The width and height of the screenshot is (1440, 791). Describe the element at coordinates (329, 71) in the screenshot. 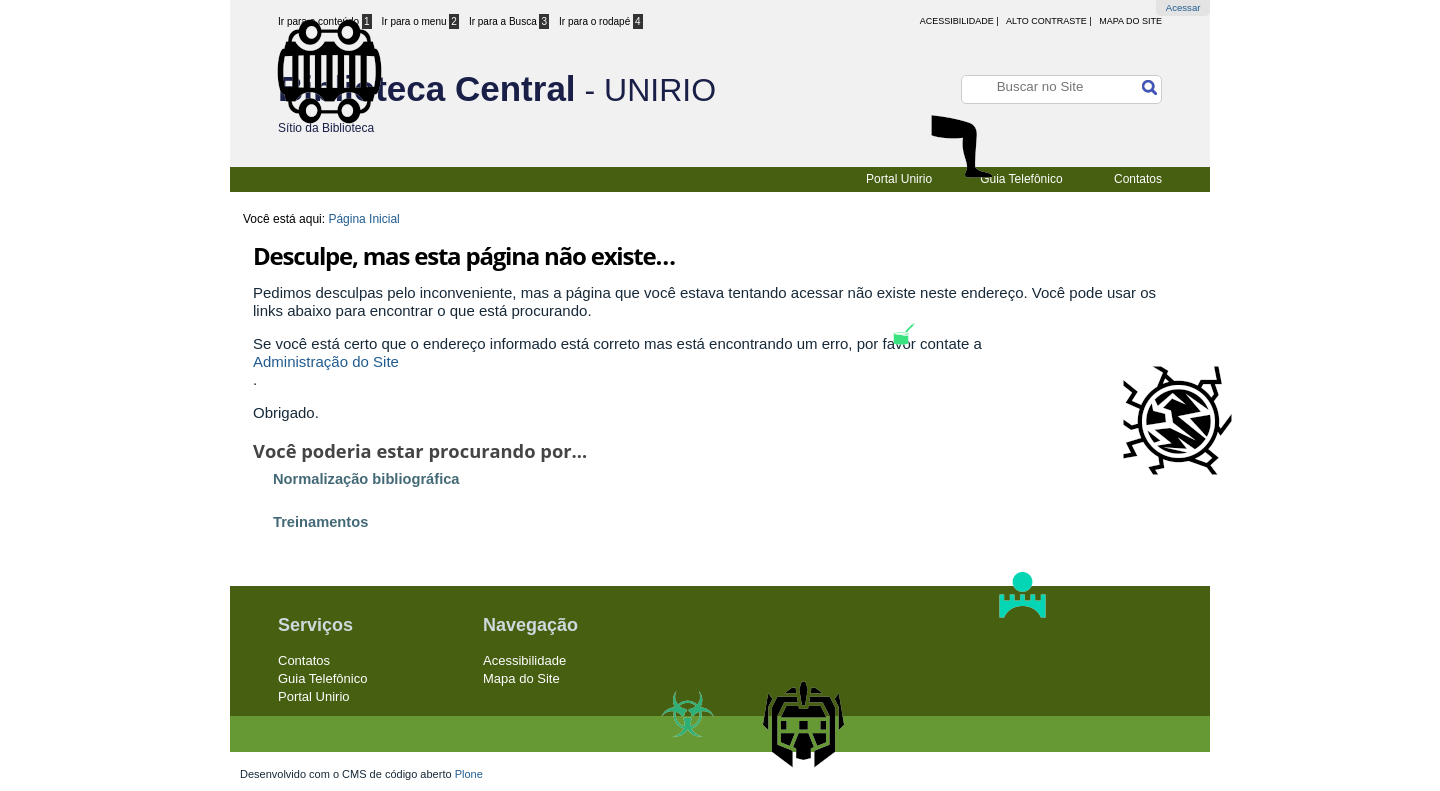

I see `transport or logistics game item` at that location.